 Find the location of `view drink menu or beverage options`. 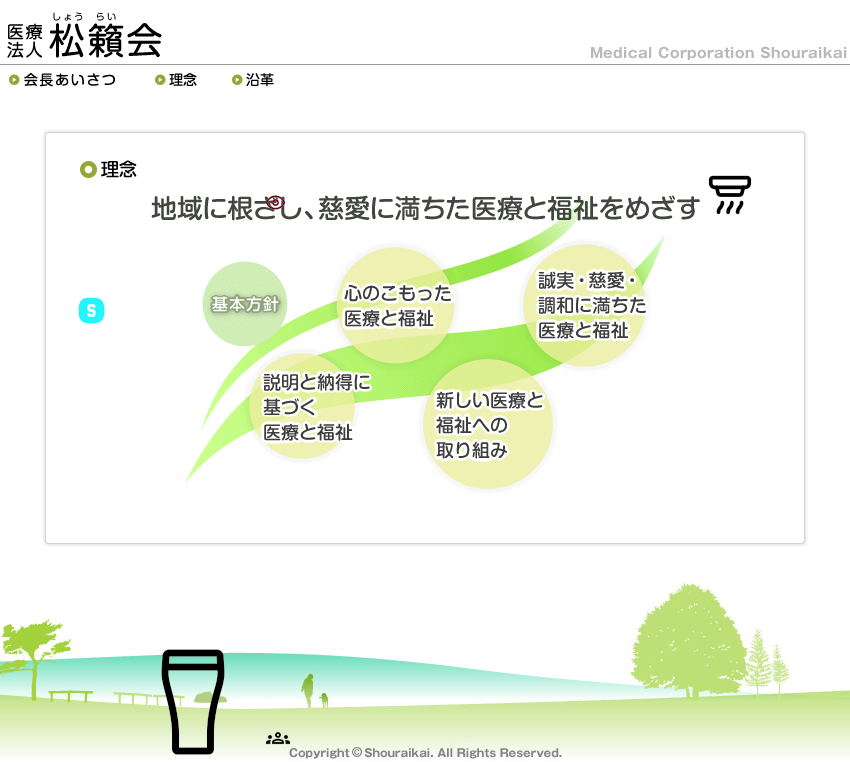

view drink menu or beverage options is located at coordinates (193, 702).